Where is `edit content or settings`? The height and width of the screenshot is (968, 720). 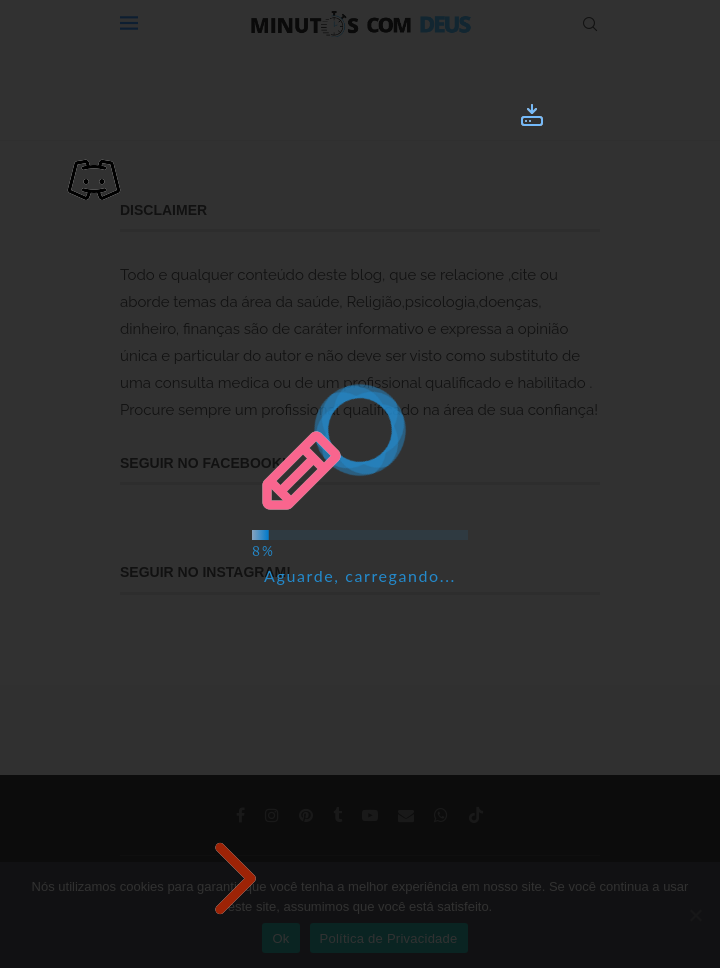 edit content or settings is located at coordinates (300, 472).